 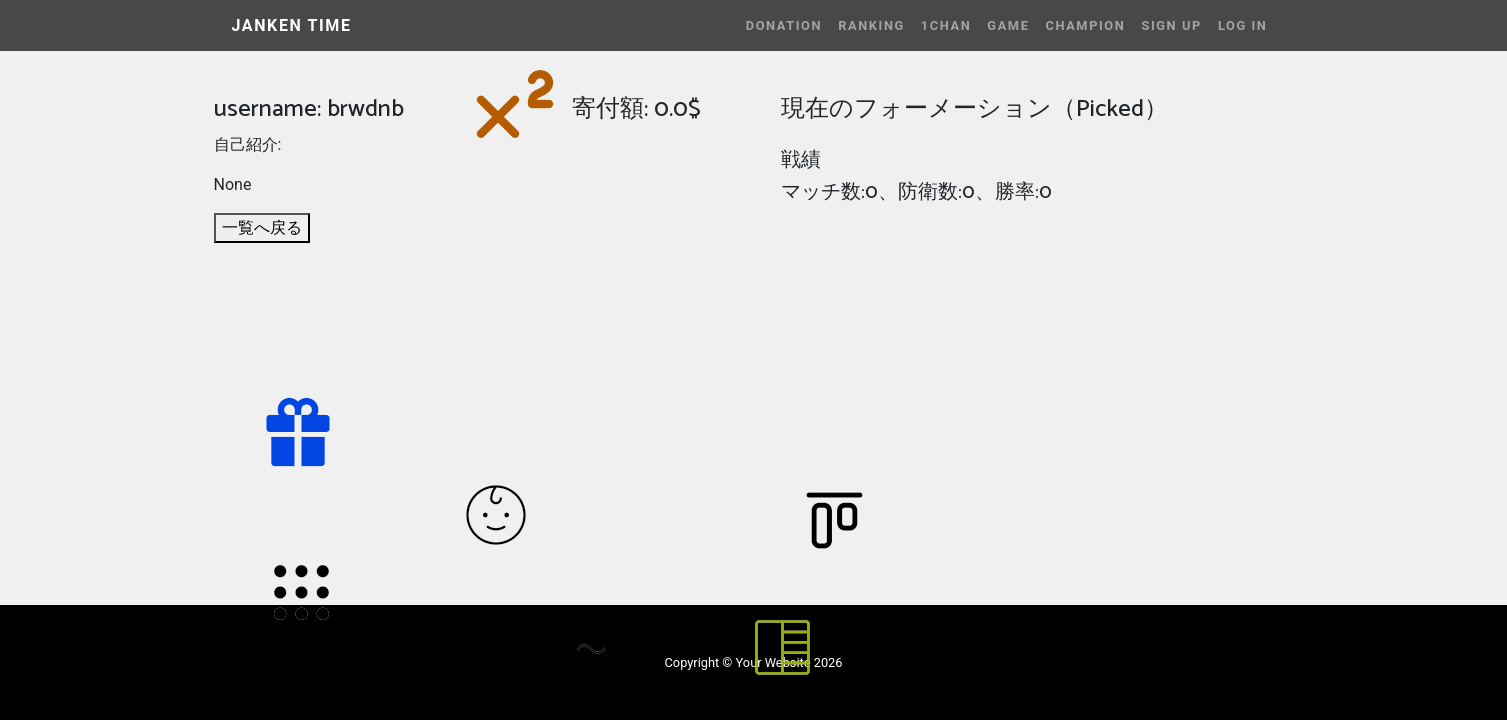 What do you see at coordinates (515, 104) in the screenshot?
I see `format text as superscript` at bounding box center [515, 104].